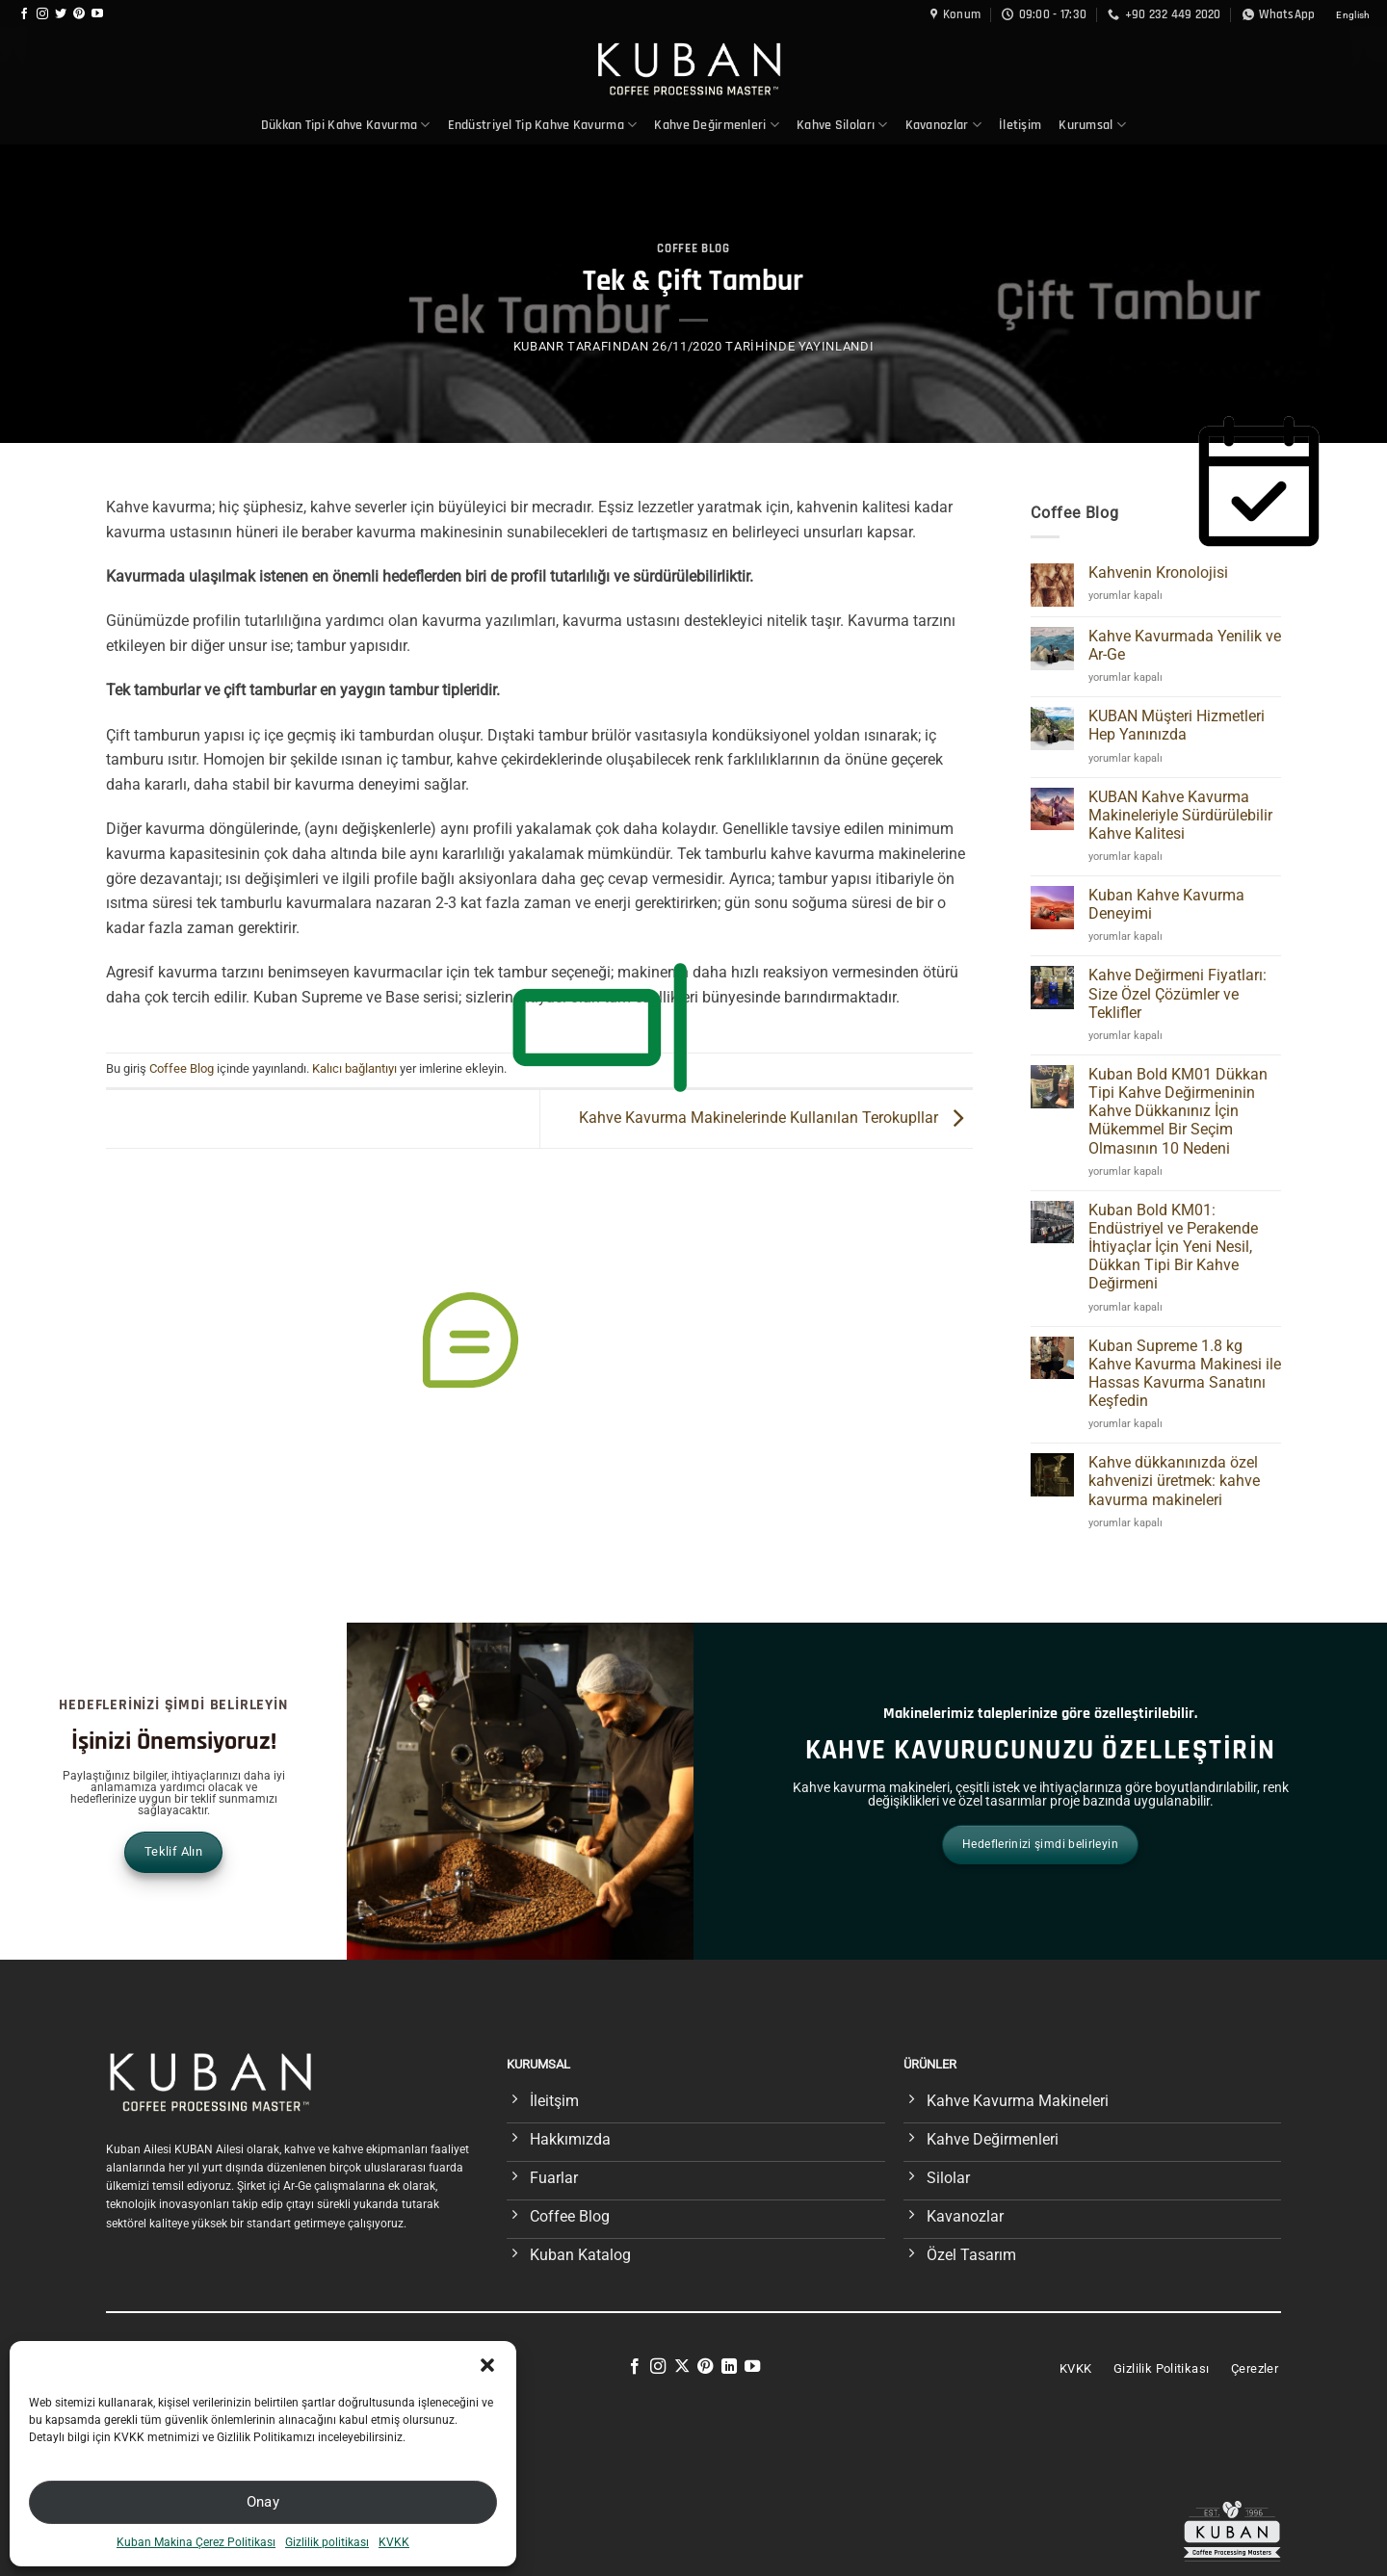 This screenshot has width=1387, height=2576. Describe the element at coordinates (603, 1028) in the screenshot. I see `align content to the right` at that location.